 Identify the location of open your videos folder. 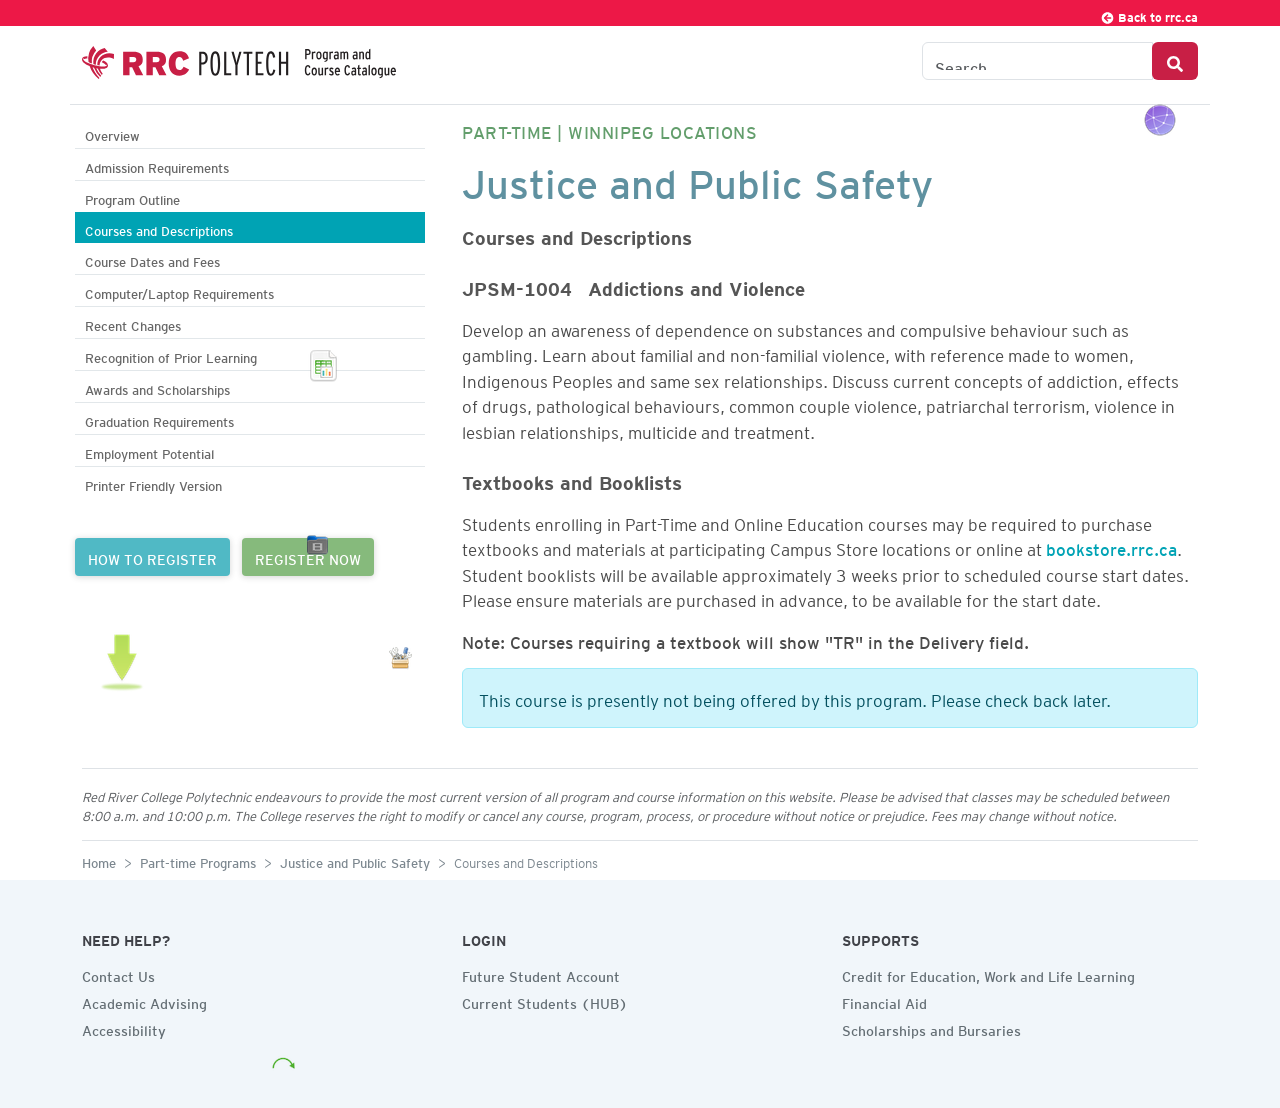
(317, 544).